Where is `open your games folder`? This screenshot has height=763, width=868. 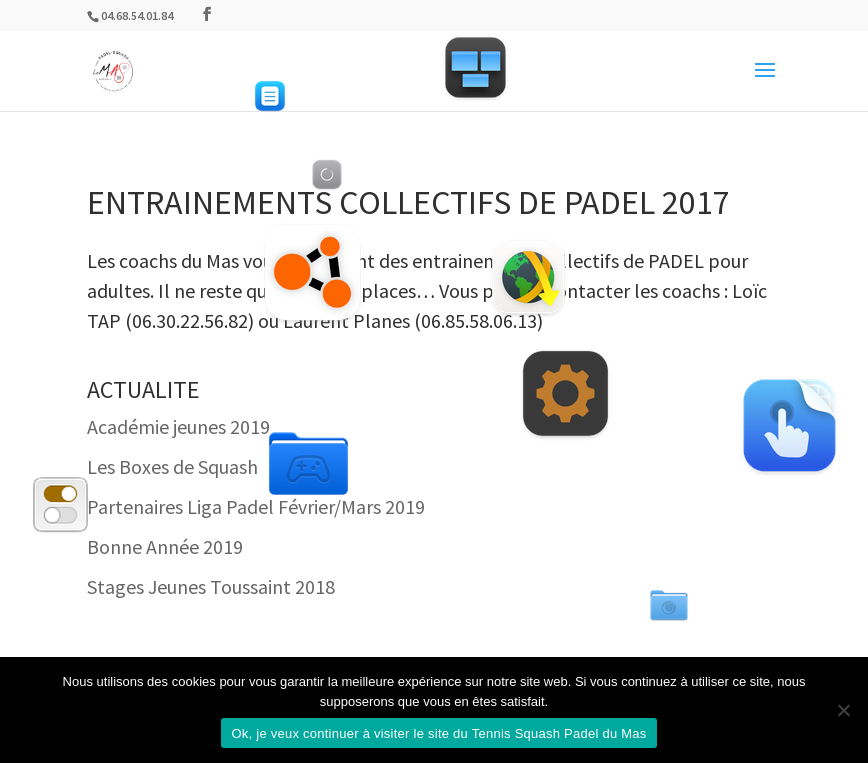 open your games folder is located at coordinates (308, 463).